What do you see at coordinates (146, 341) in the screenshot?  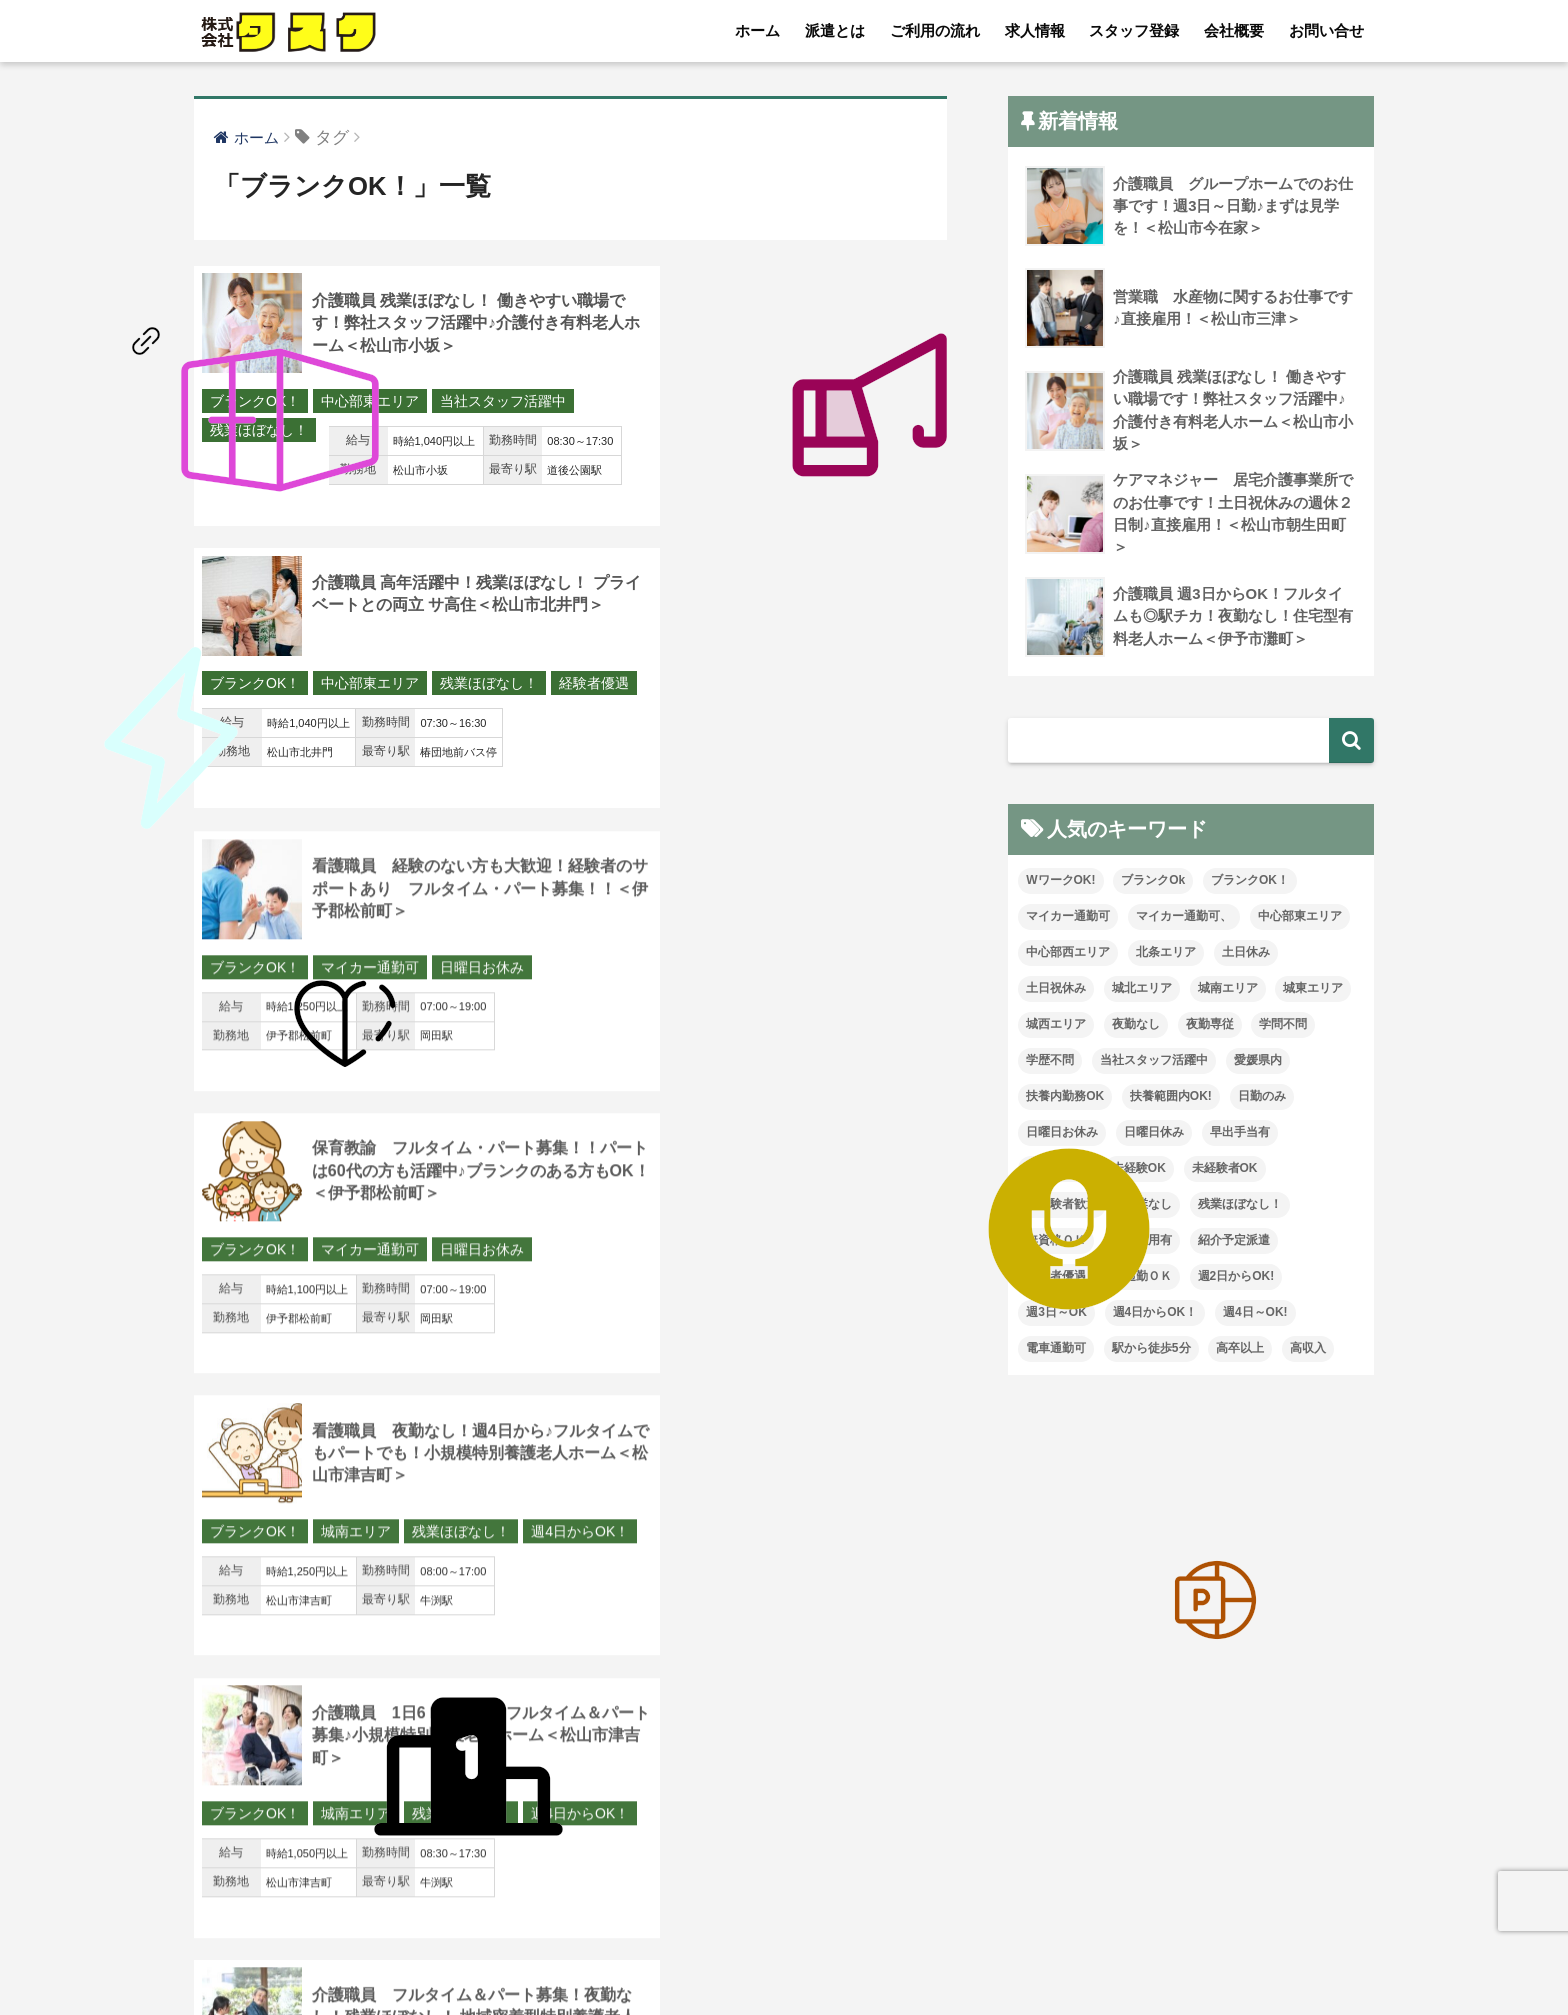 I see `copy link to clipboard` at bounding box center [146, 341].